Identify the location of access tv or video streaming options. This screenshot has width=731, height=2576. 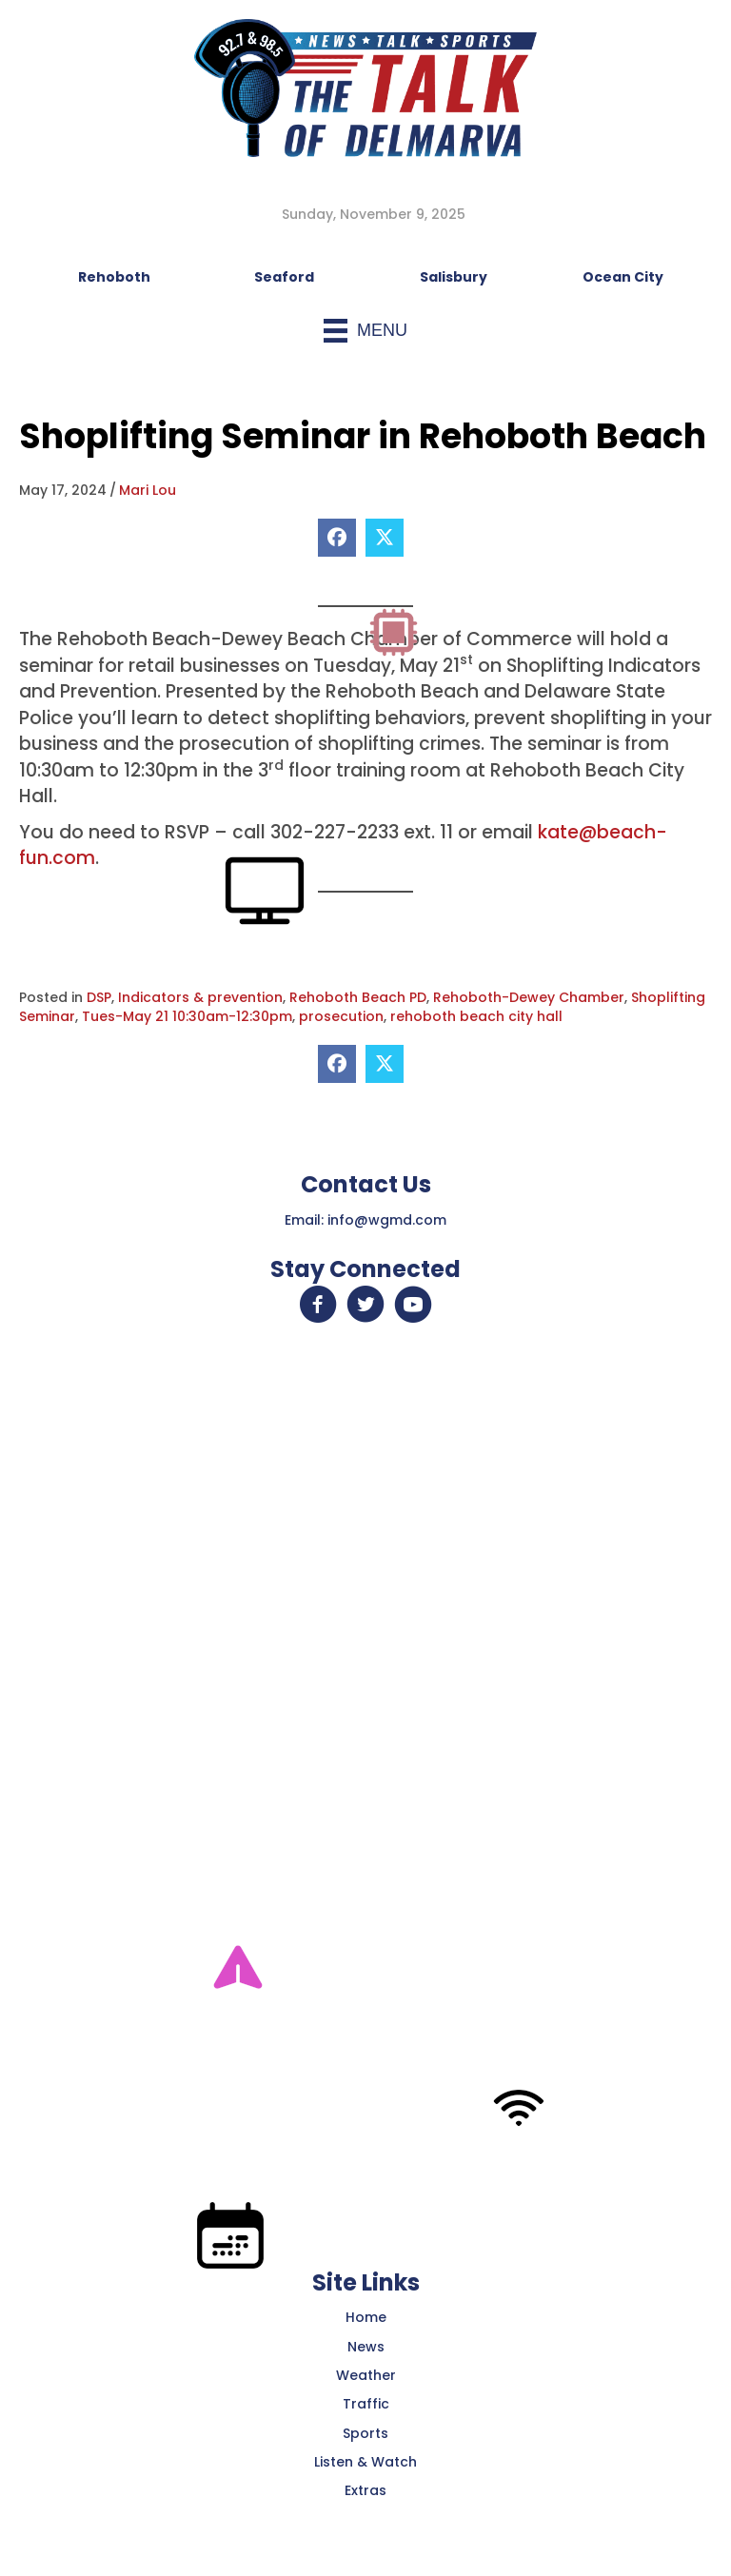
(265, 891).